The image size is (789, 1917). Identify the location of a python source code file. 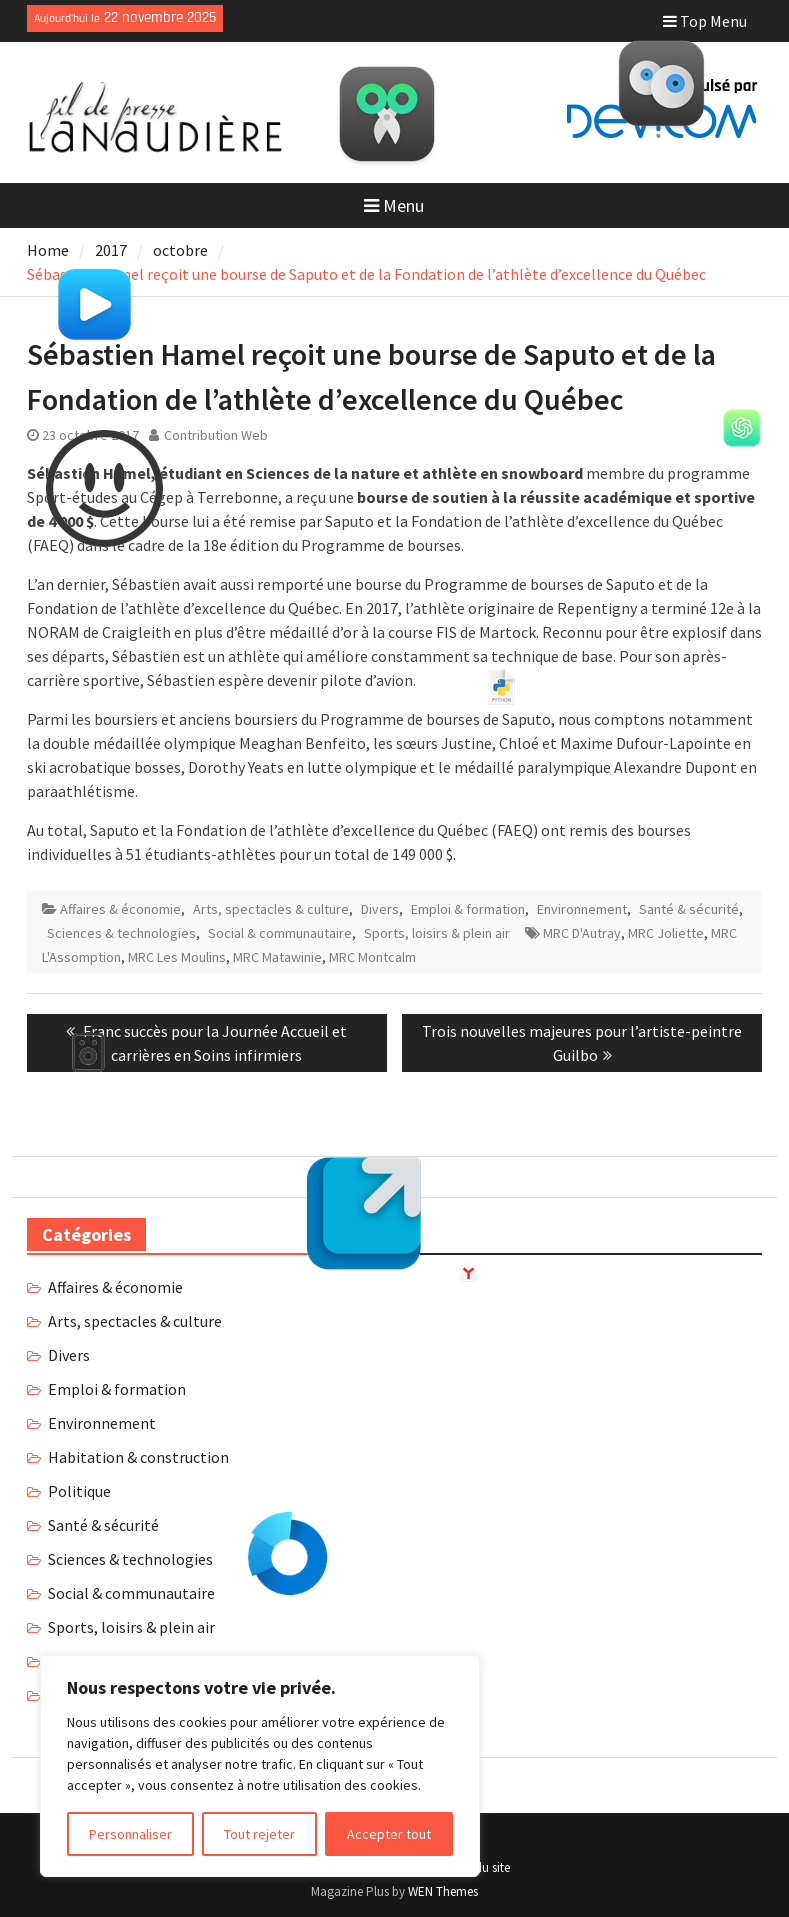
(501, 687).